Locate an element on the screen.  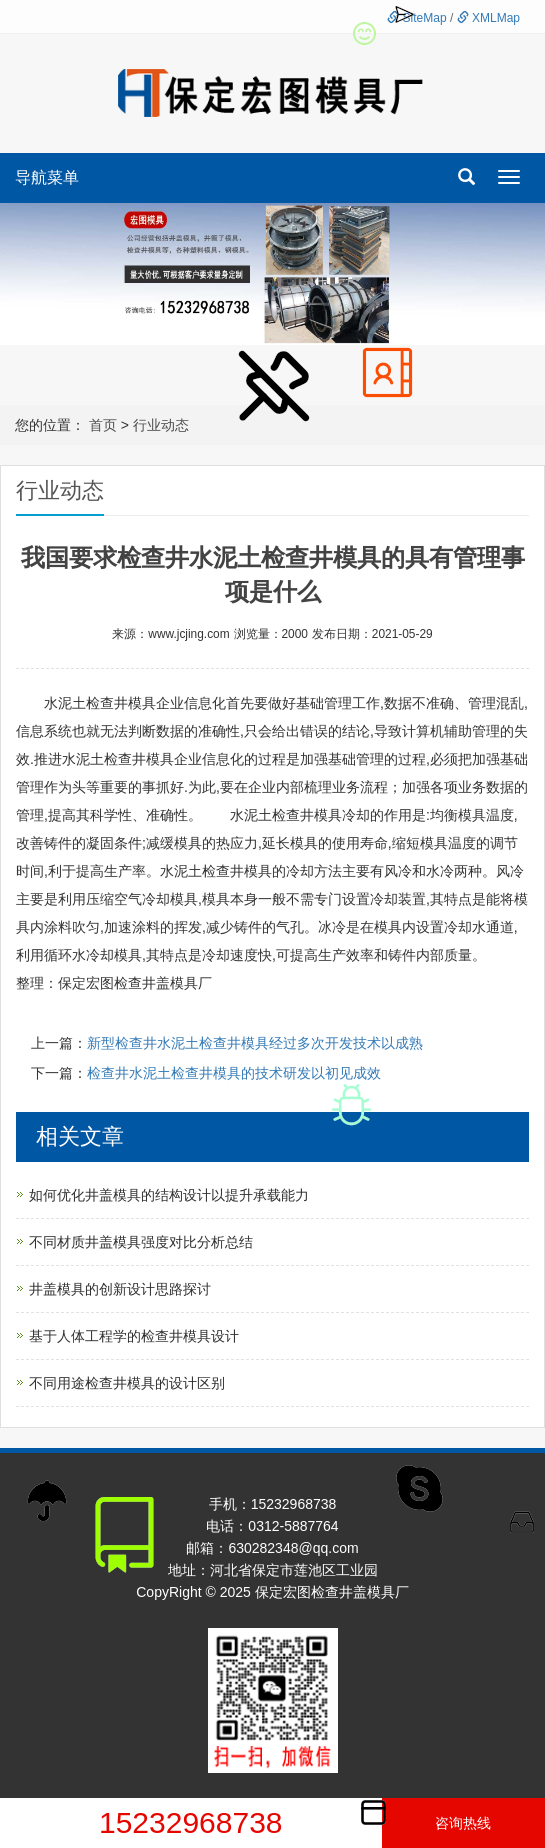
view weather protection or rain forecast is located at coordinates (47, 1502).